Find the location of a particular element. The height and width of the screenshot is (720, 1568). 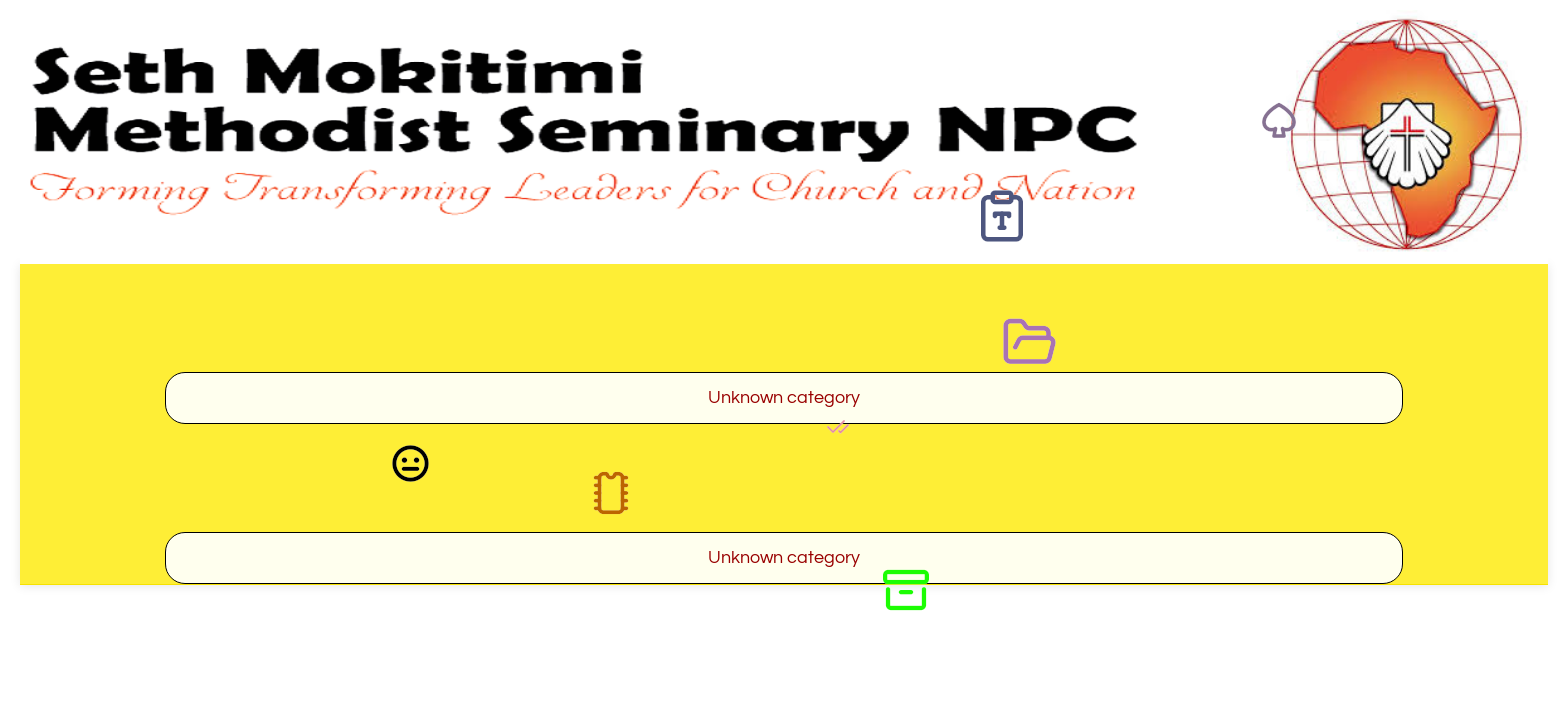

message has been read or seen is located at coordinates (838, 427).